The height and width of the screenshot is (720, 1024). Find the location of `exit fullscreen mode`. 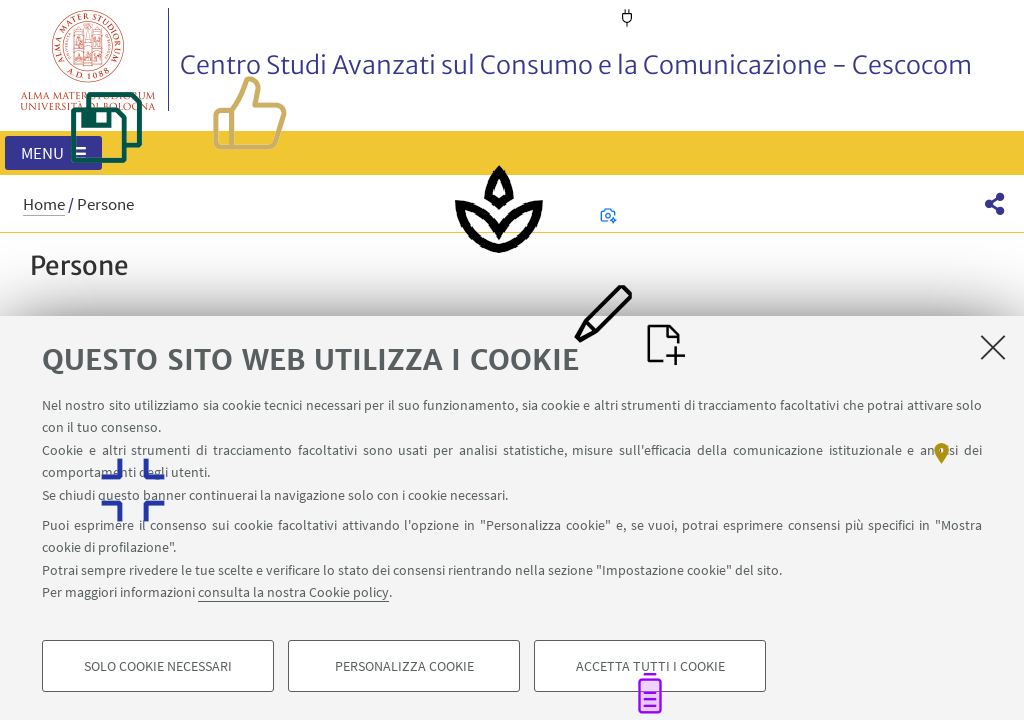

exit fullscreen mode is located at coordinates (133, 490).